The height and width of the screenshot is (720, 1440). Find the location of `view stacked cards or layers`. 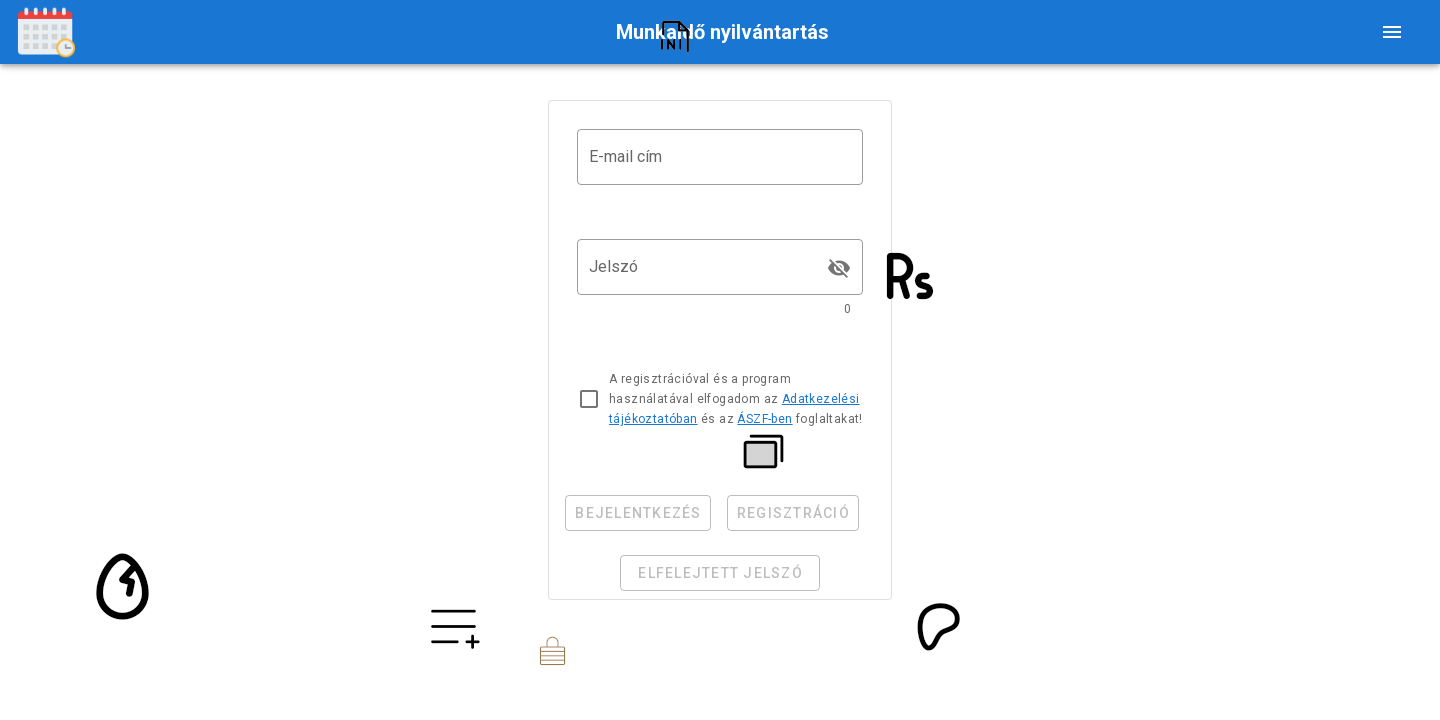

view stacked cards or layers is located at coordinates (763, 451).